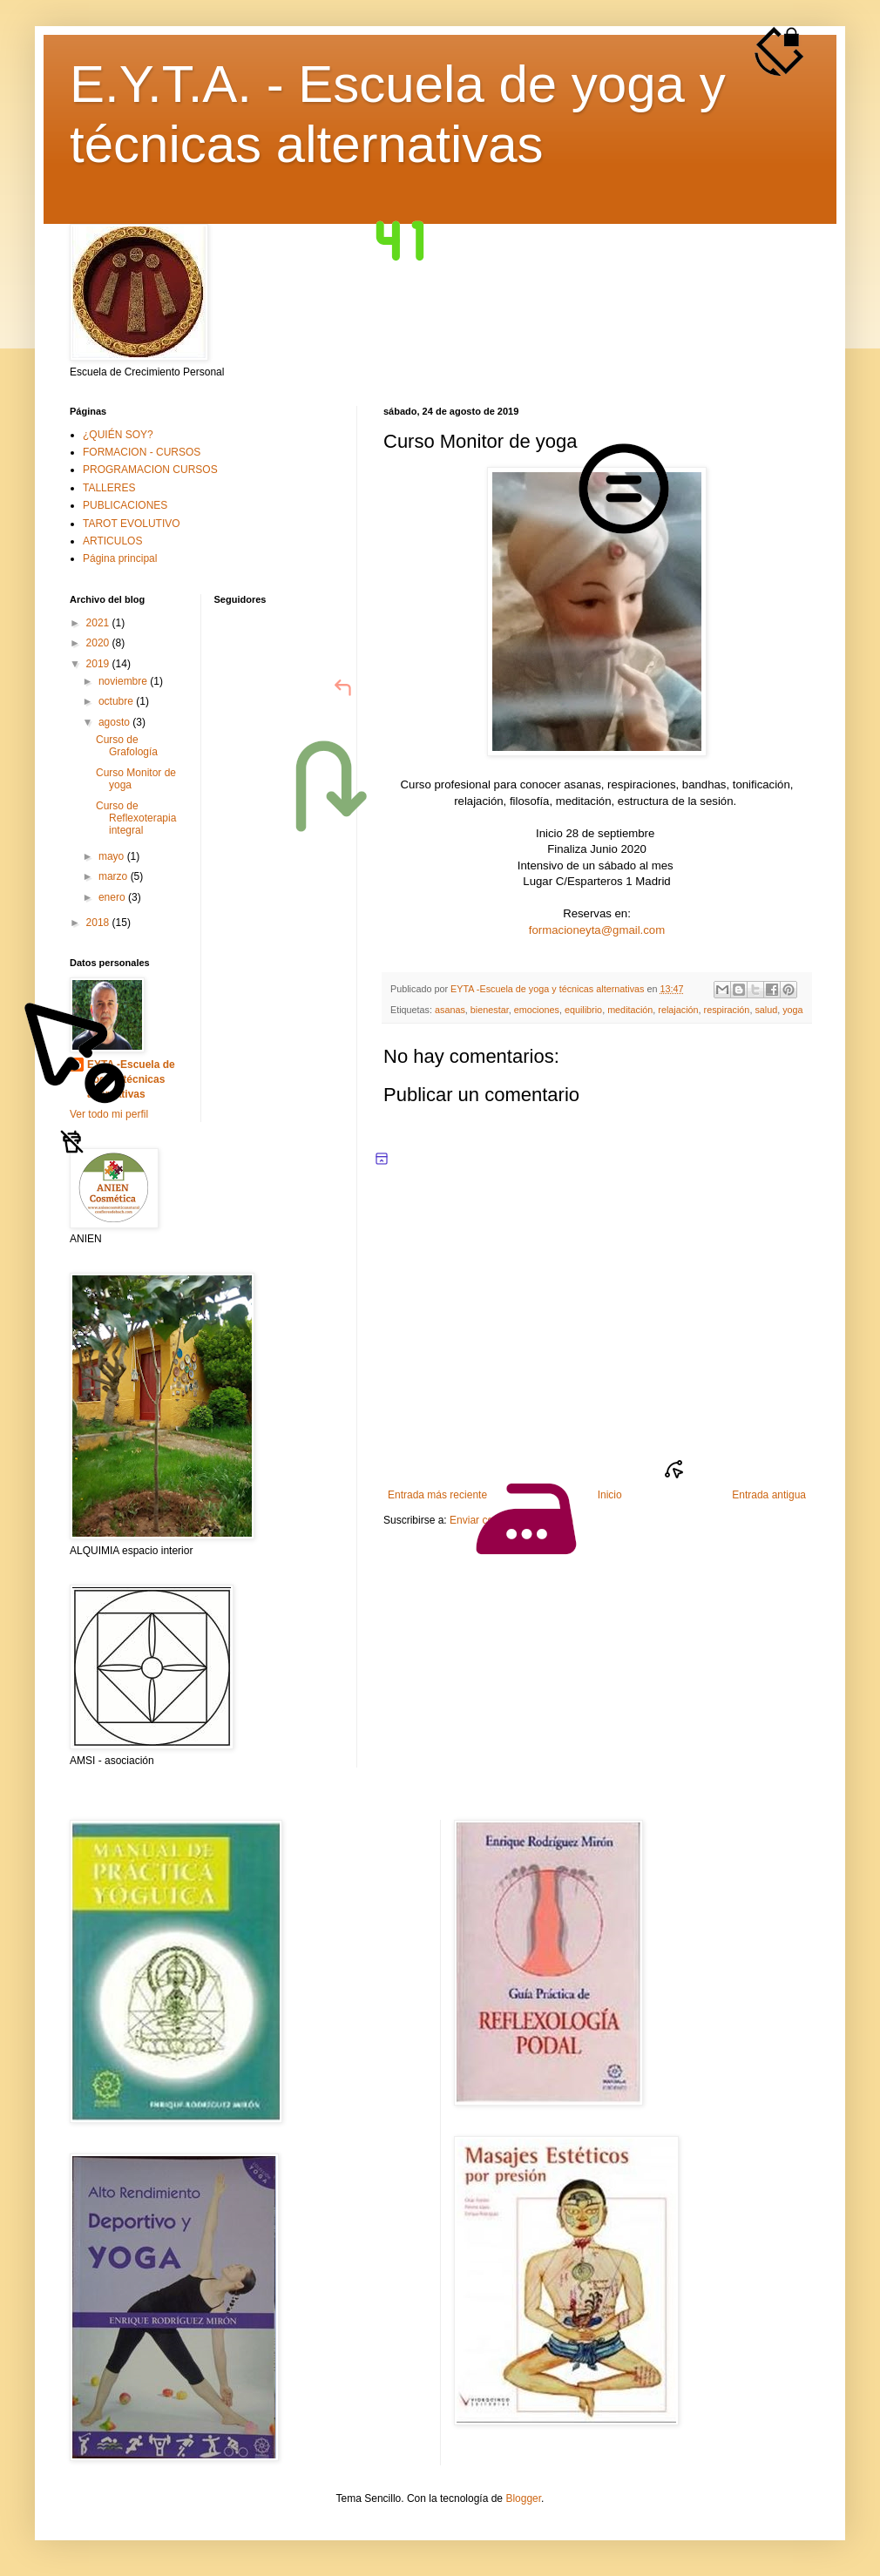 This screenshot has height=2576, width=880. I want to click on cursor interaction disabled or unavailable, so click(70, 1048).